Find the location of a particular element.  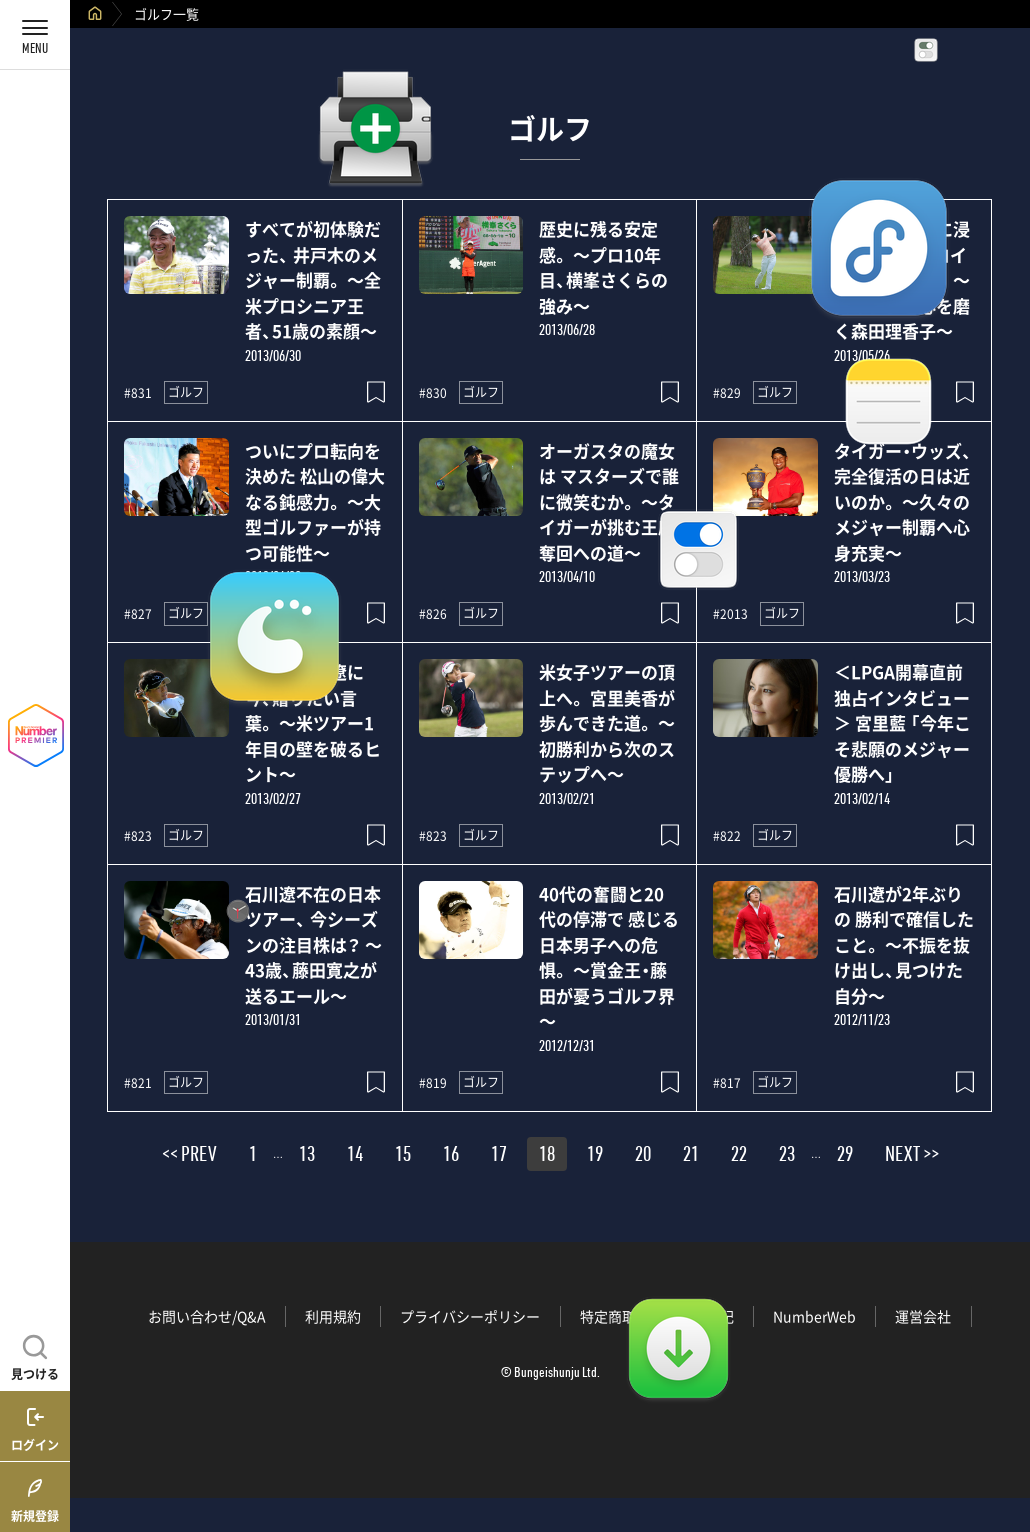

open gnome tweaks application is located at coordinates (698, 549).